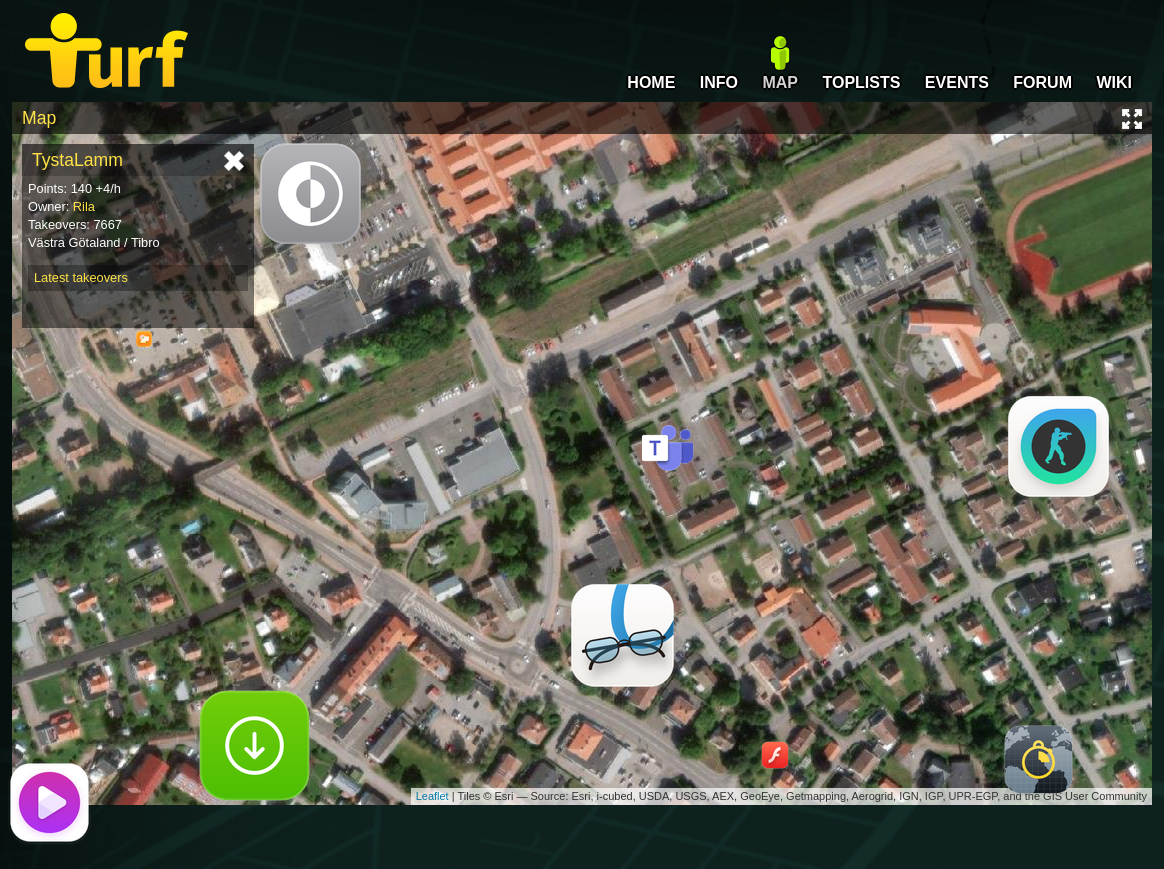  Describe the element at coordinates (144, 339) in the screenshot. I see `open LibreOffice Draw application` at that location.